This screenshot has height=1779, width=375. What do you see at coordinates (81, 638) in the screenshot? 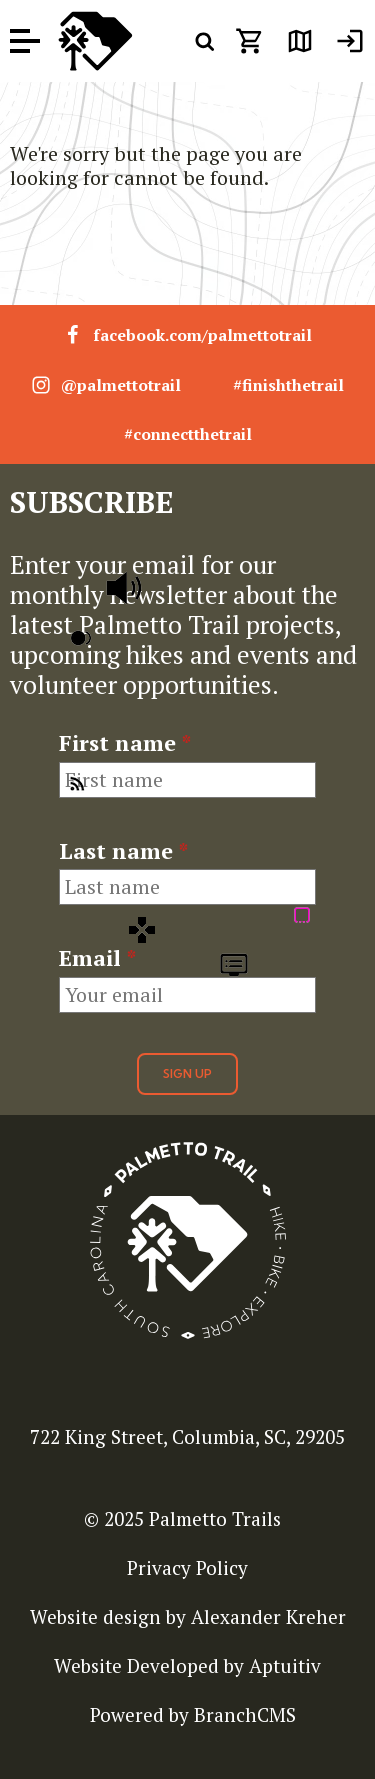
I see `indicates active recording or live broadcast` at bounding box center [81, 638].